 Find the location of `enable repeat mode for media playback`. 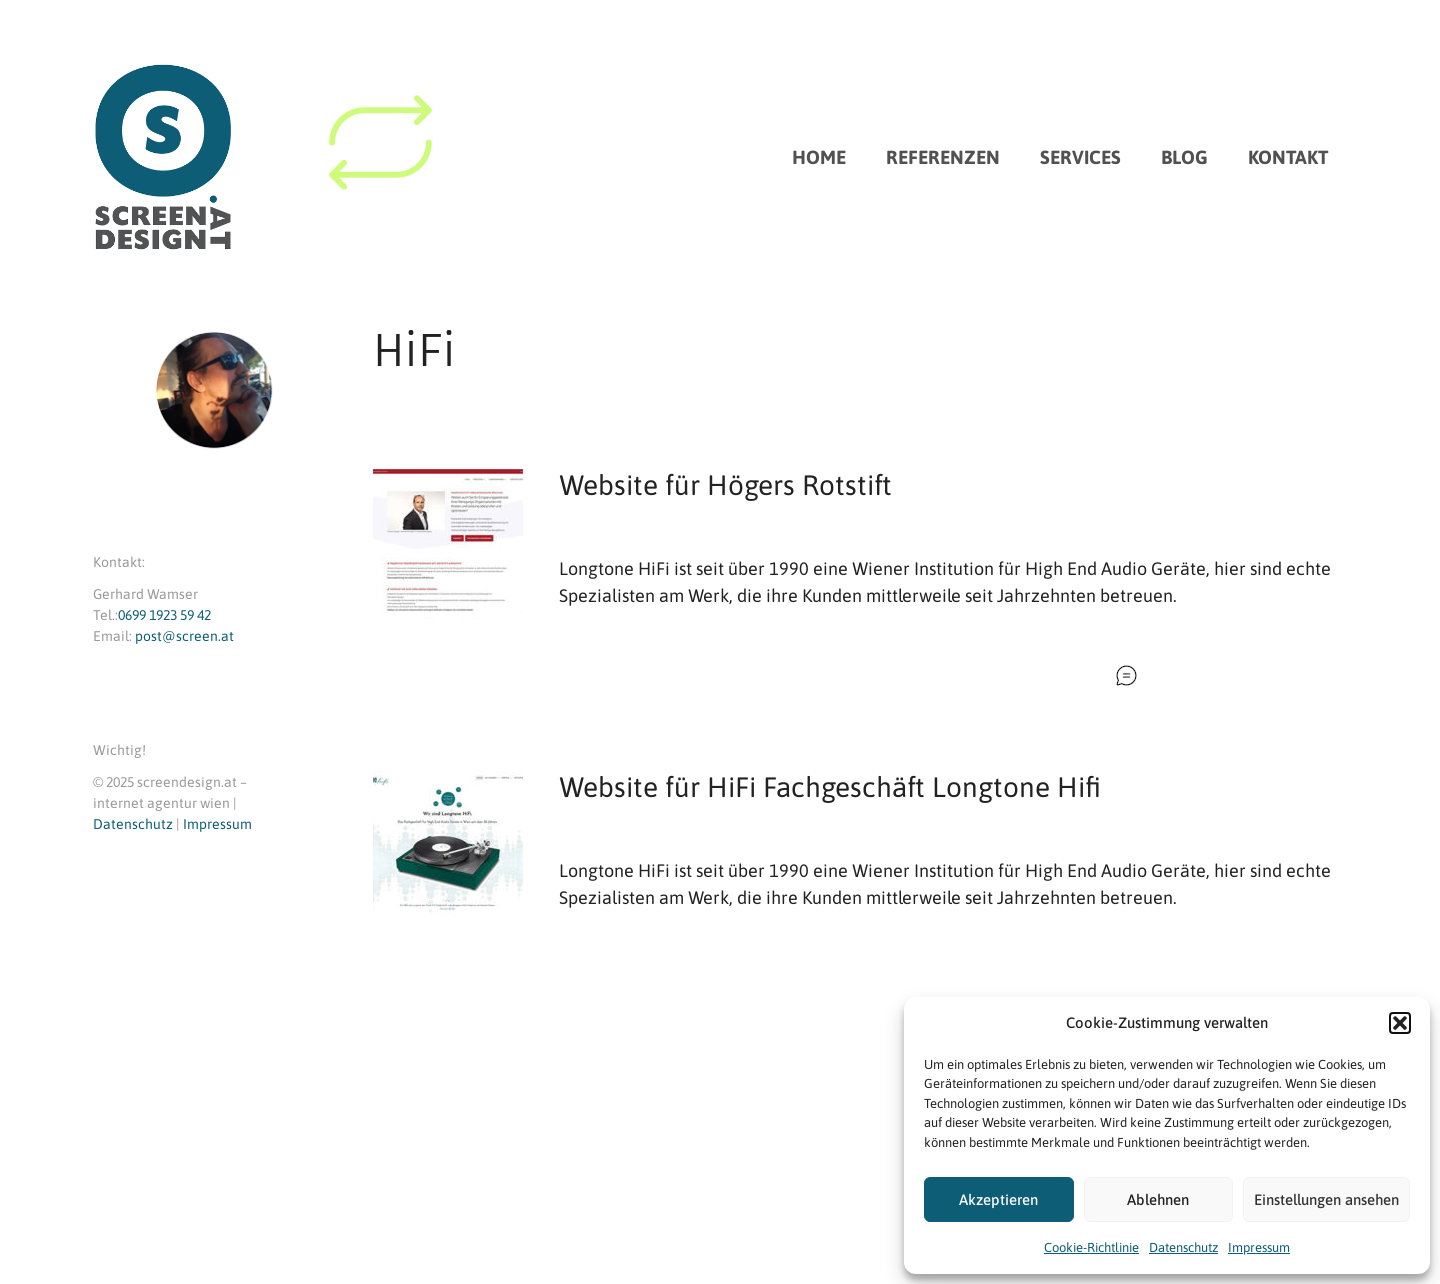

enable repeat mode for media playback is located at coordinates (380, 142).